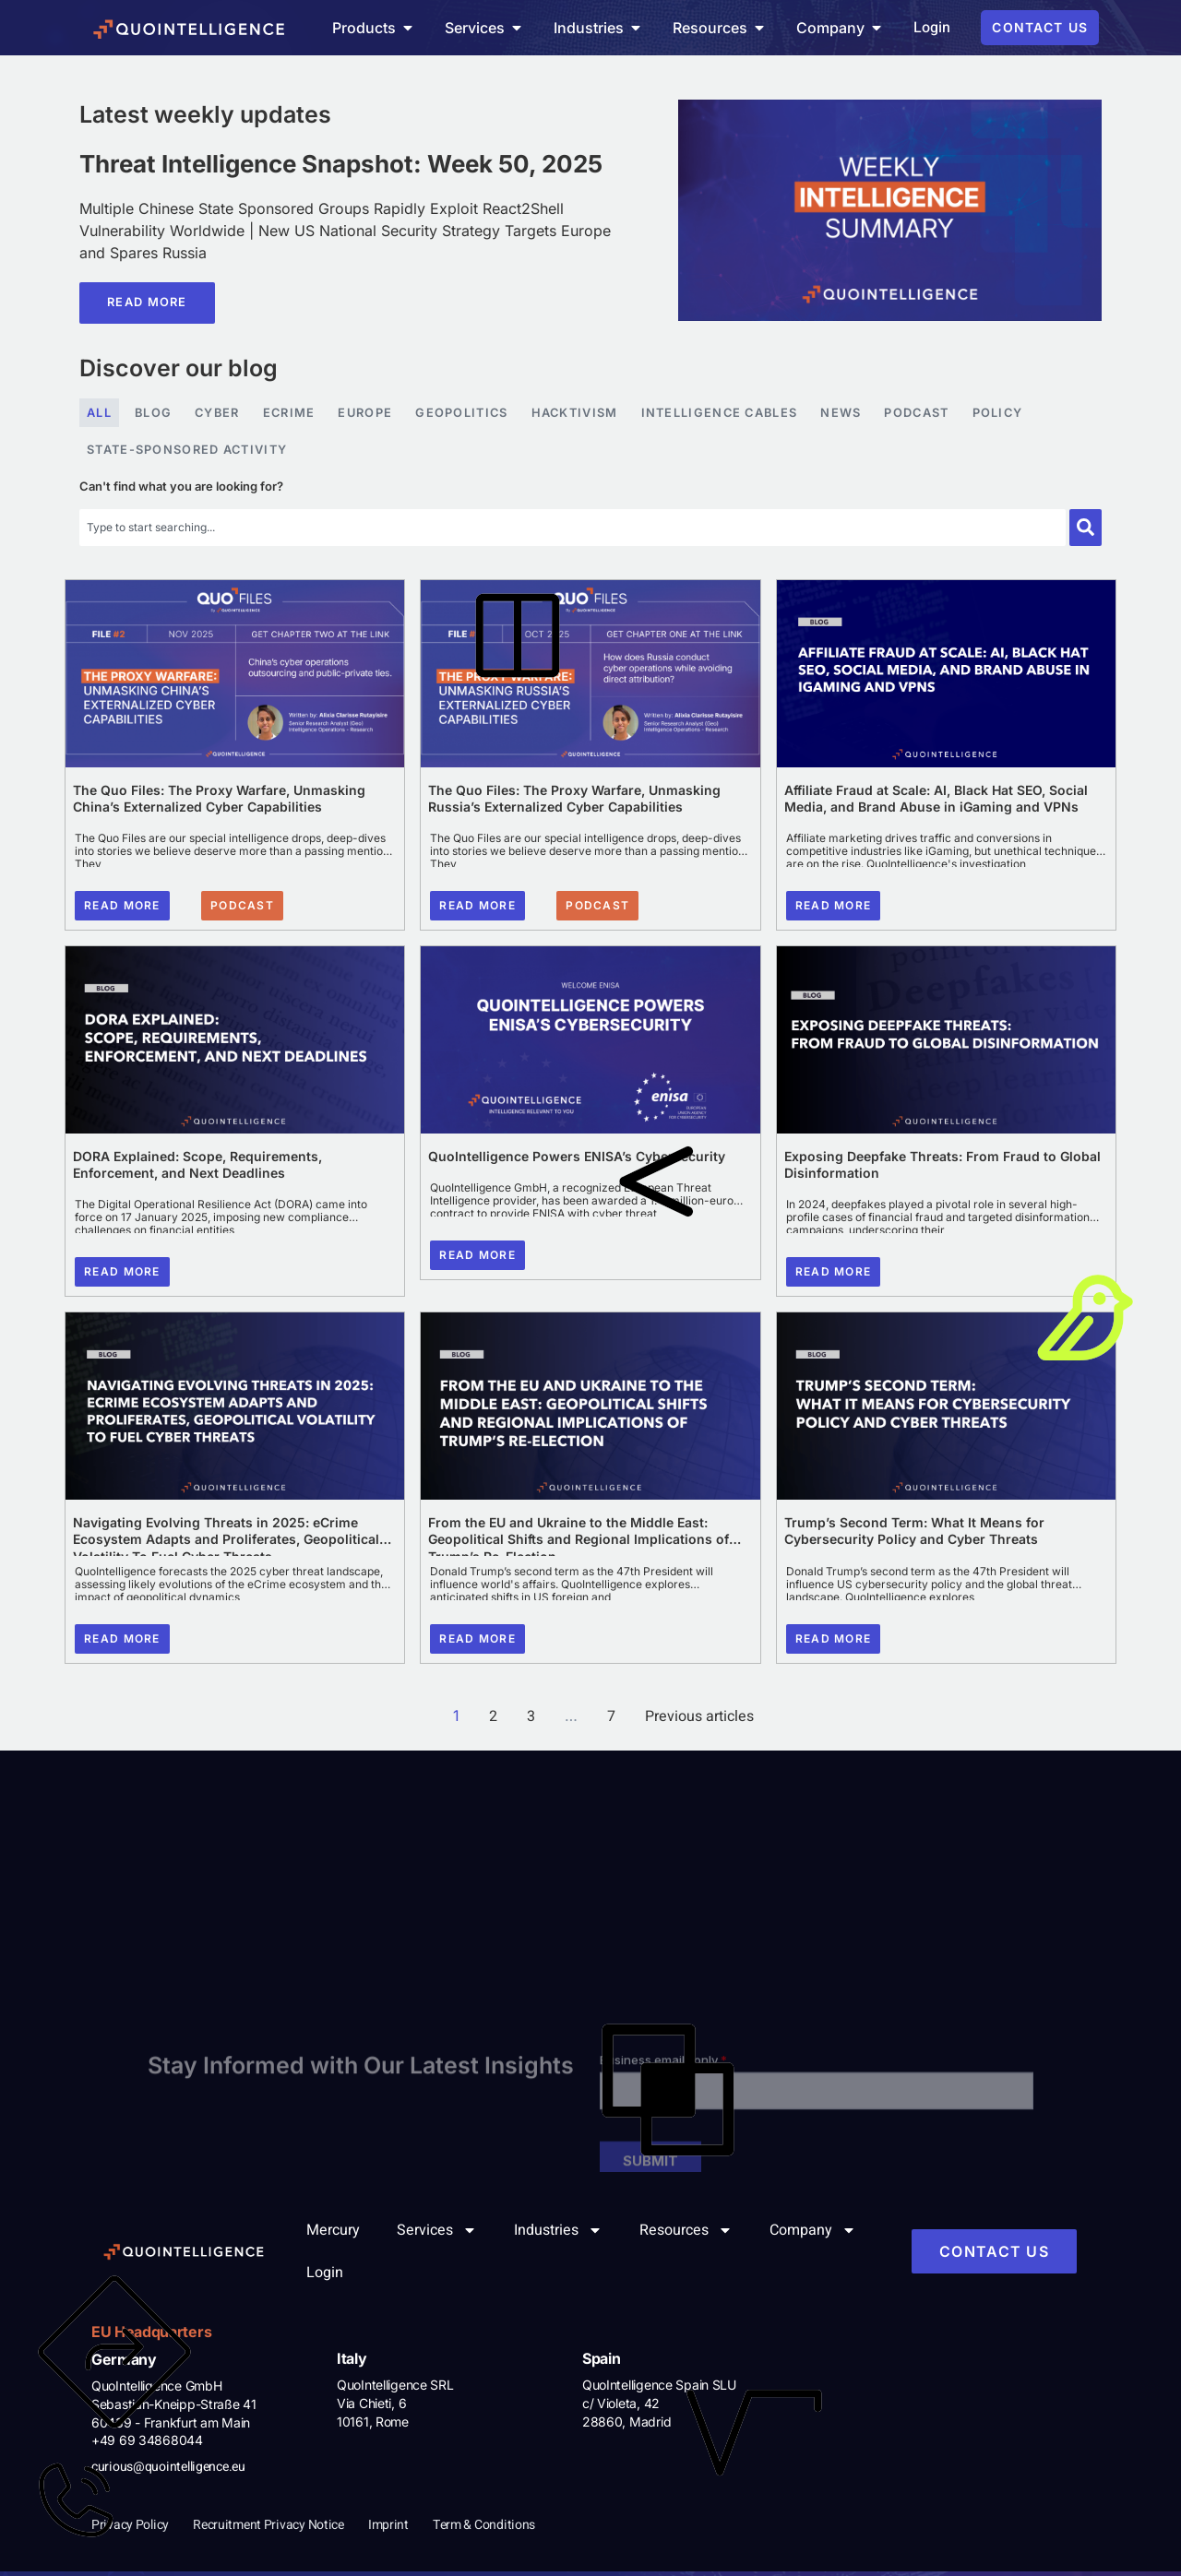 The width and height of the screenshot is (1181, 2576). What do you see at coordinates (749, 2423) in the screenshot?
I see `calculate square root` at bounding box center [749, 2423].